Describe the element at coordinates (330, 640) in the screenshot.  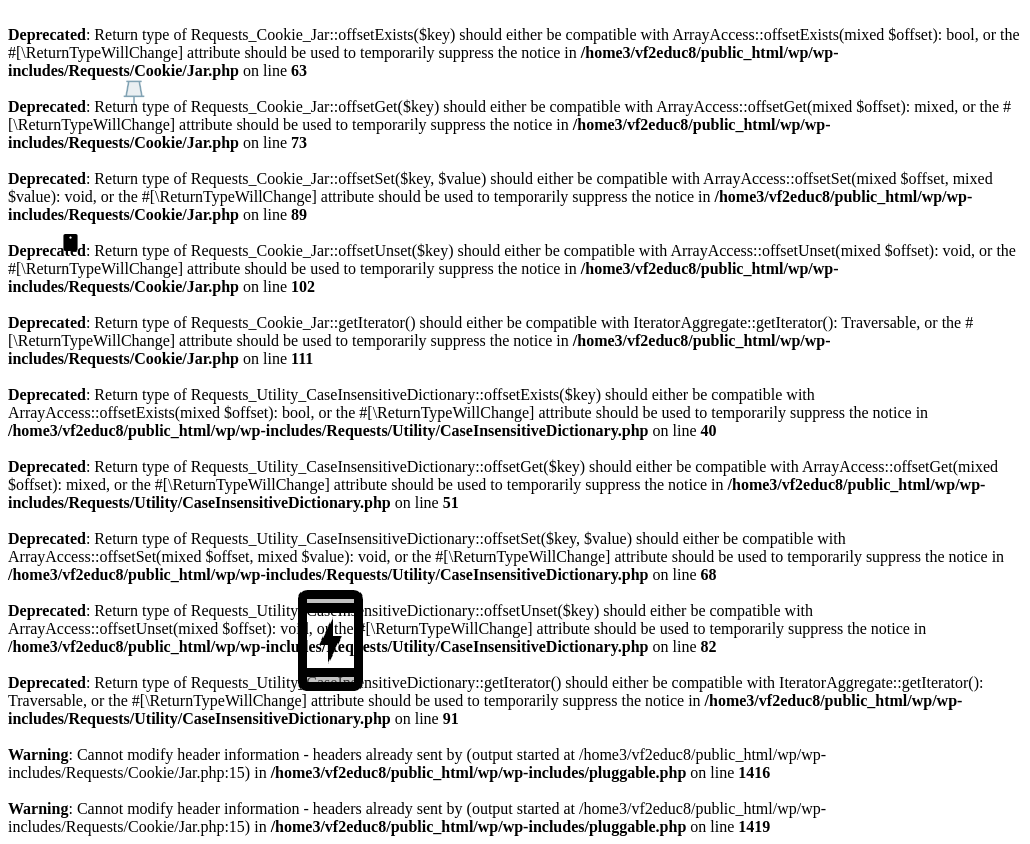
I see `find nearby electric vehicle charging stations` at that location.